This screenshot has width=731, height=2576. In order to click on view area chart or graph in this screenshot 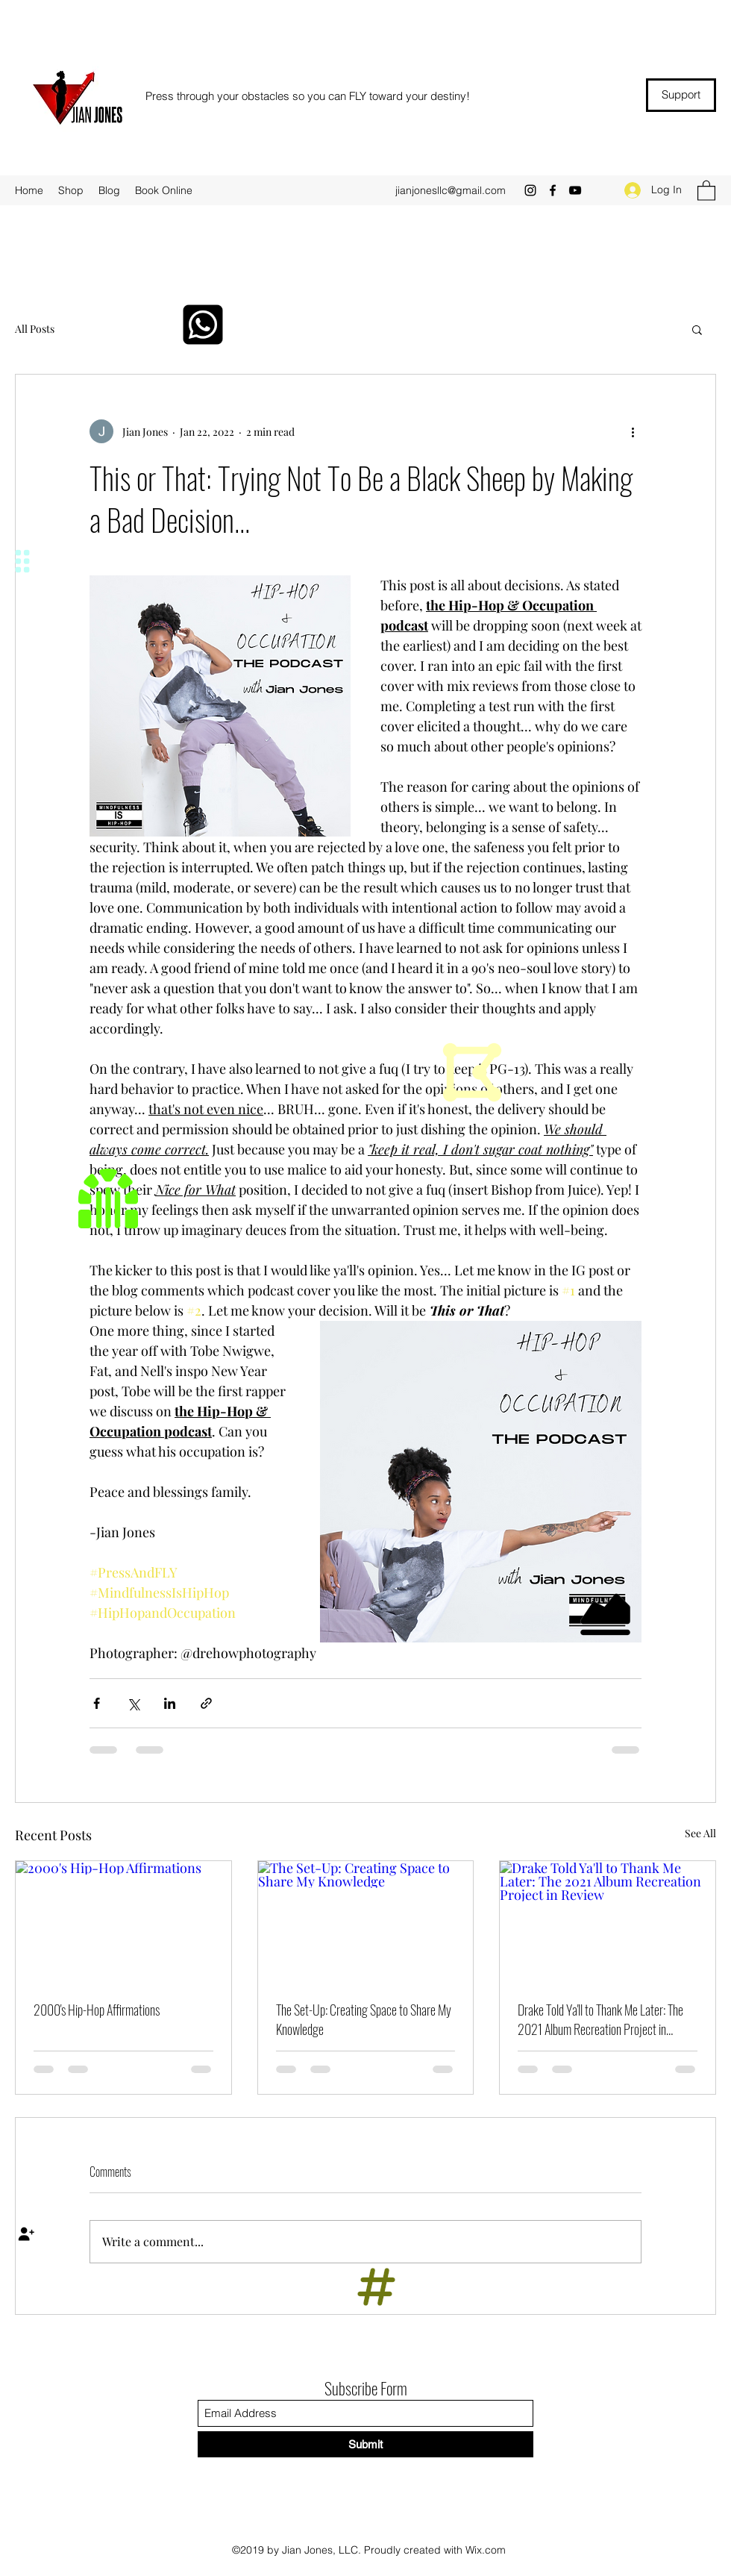, I will do `click(605, 1613)`.